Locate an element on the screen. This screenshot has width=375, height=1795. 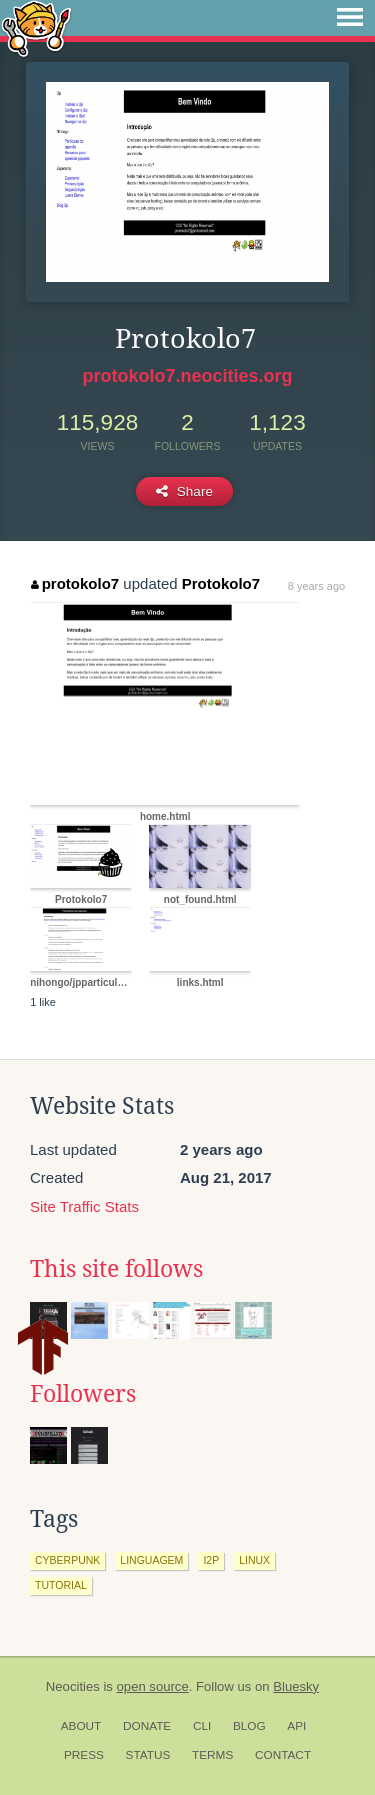
vanilla extract css framework logo is located at coordinates (110, 862).